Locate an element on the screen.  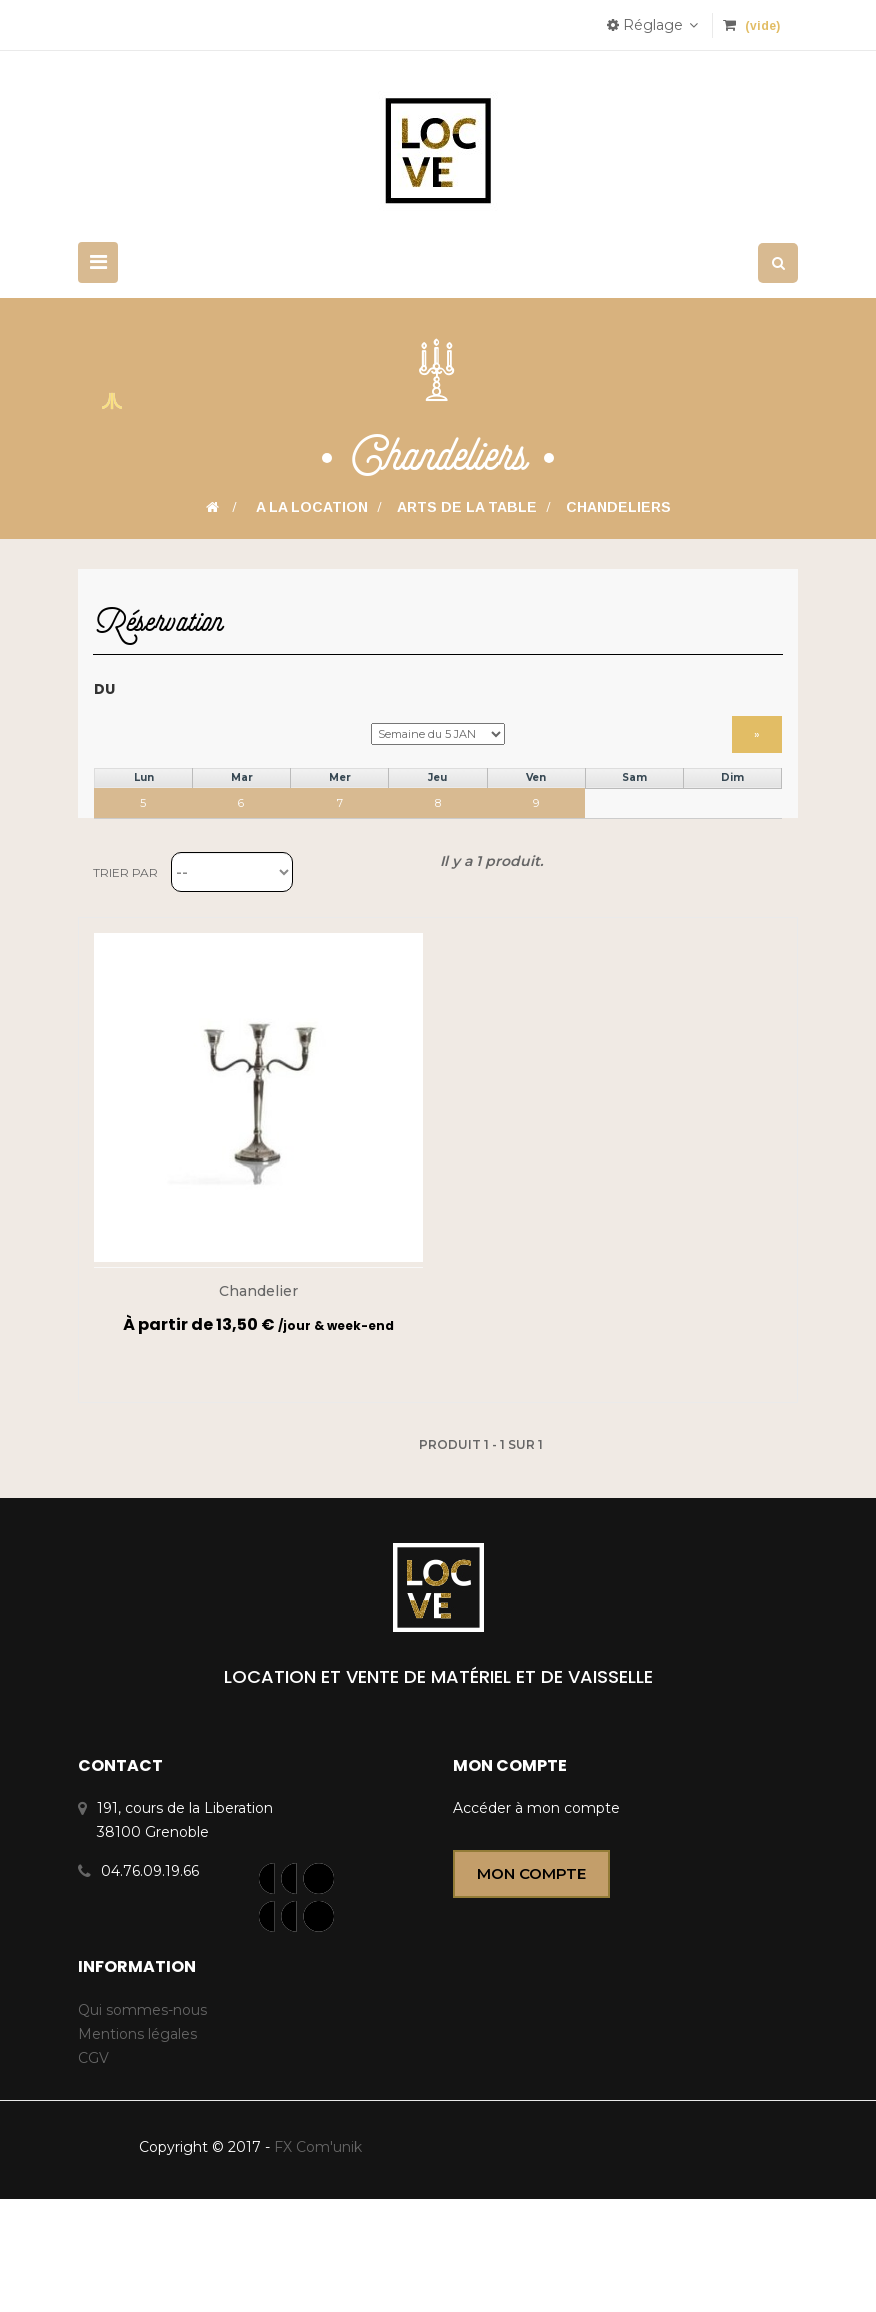
Atari brand logo is located at coordinates (112, 401).